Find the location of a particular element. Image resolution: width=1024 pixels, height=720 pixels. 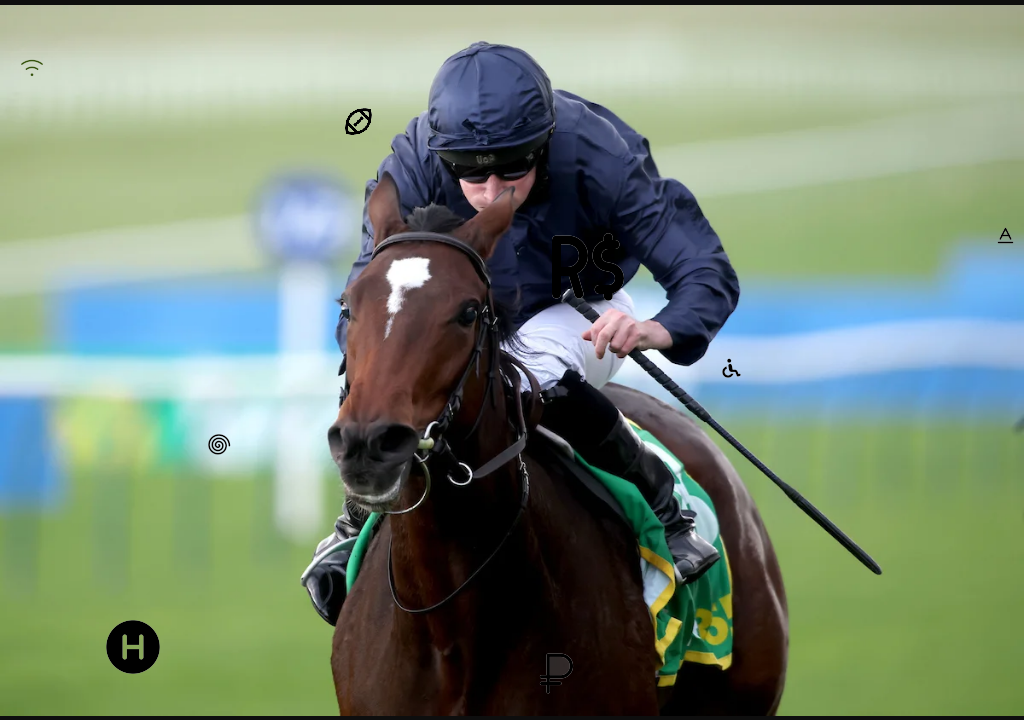

hospital or medical facility indicator is located at coordinates (133, 647).